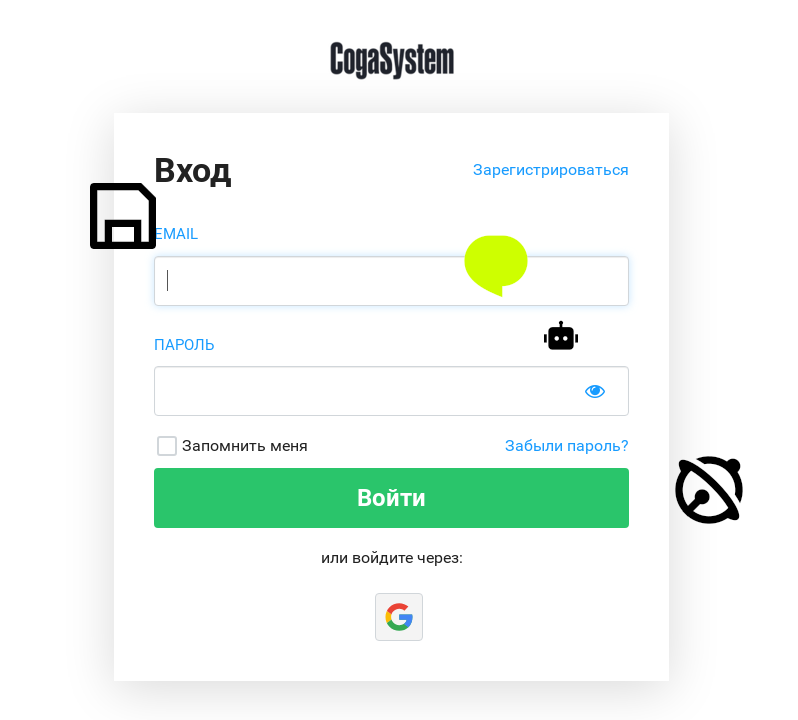 Image resolution: width=798 pixels, height=720 pixels. What do you see at coordinates (709, 490) in the screenshot?
I see `view notifications` at bounding box center [709, 490].